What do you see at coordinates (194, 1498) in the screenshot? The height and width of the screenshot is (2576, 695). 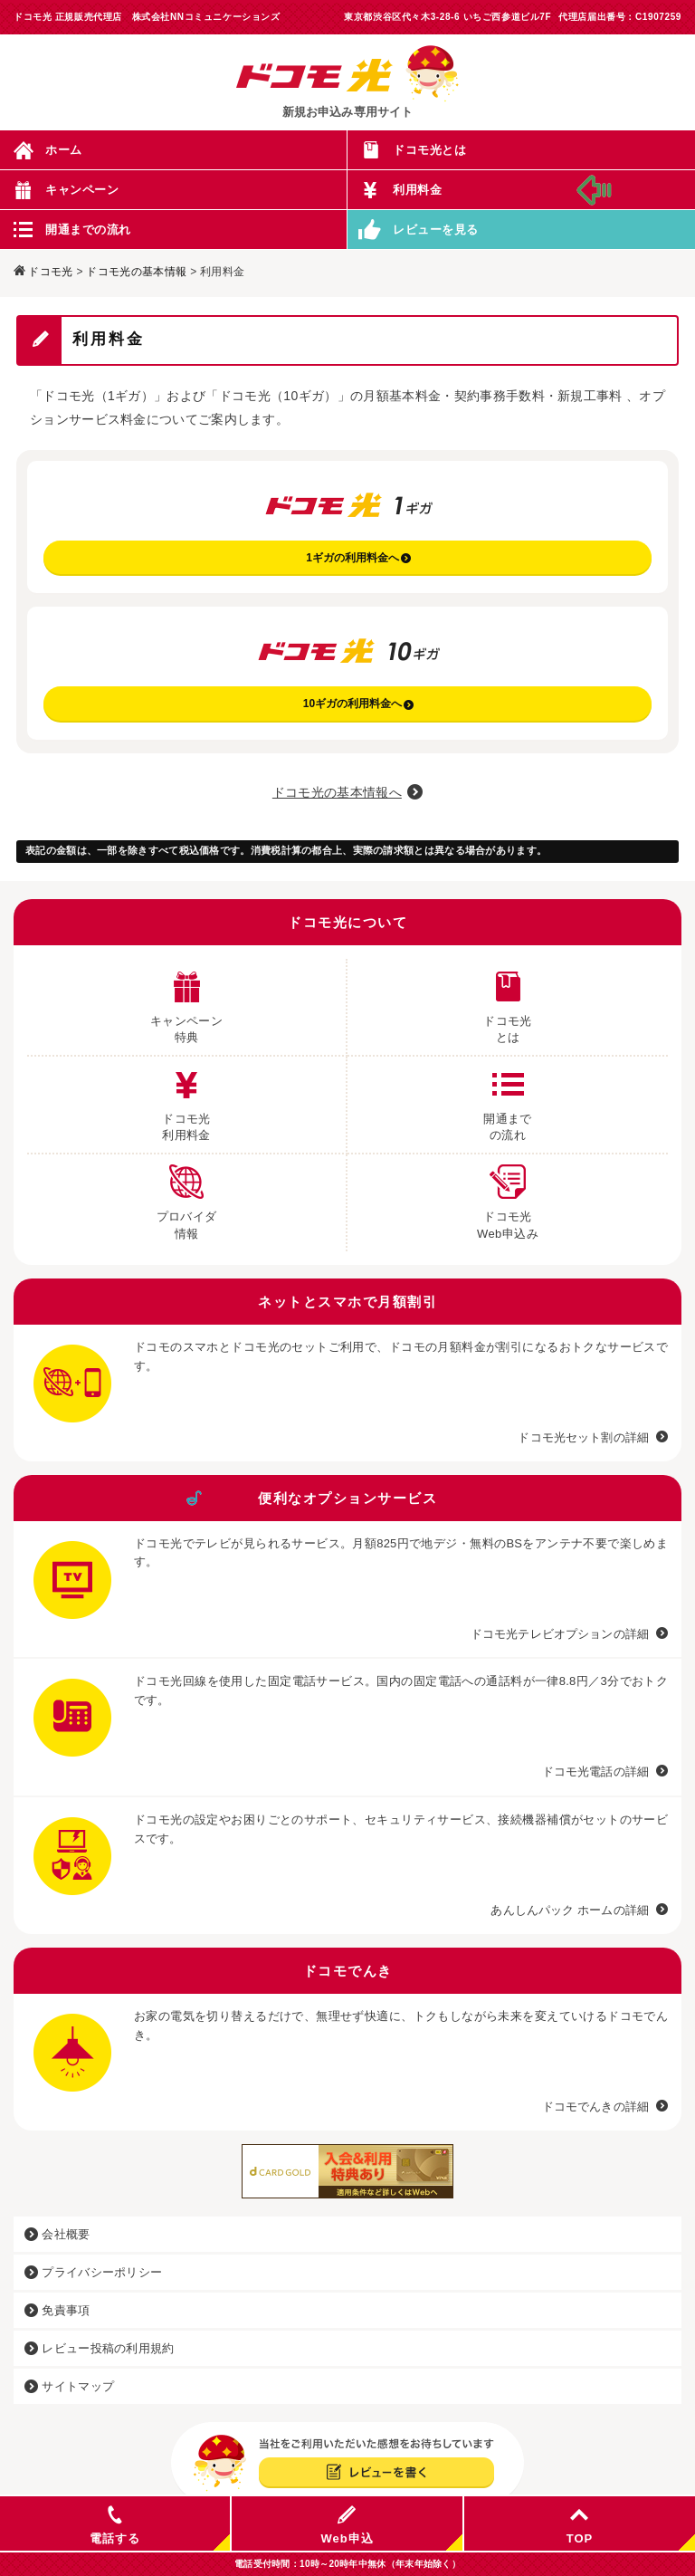 I see `access cooking or recipe features` at bounding box center [194, 1498].